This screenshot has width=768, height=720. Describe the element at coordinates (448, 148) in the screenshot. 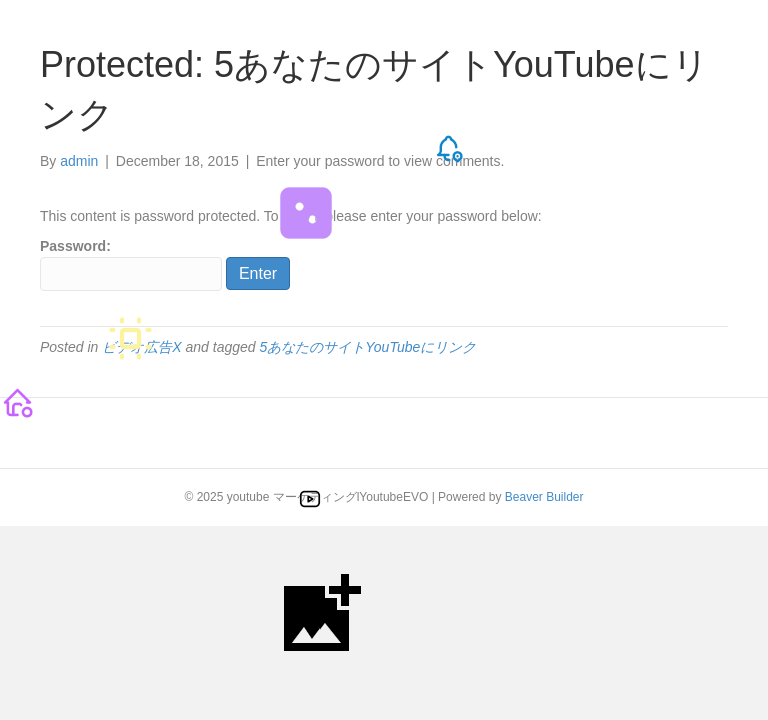

I see `pin a notification to keep it visible` at that location.